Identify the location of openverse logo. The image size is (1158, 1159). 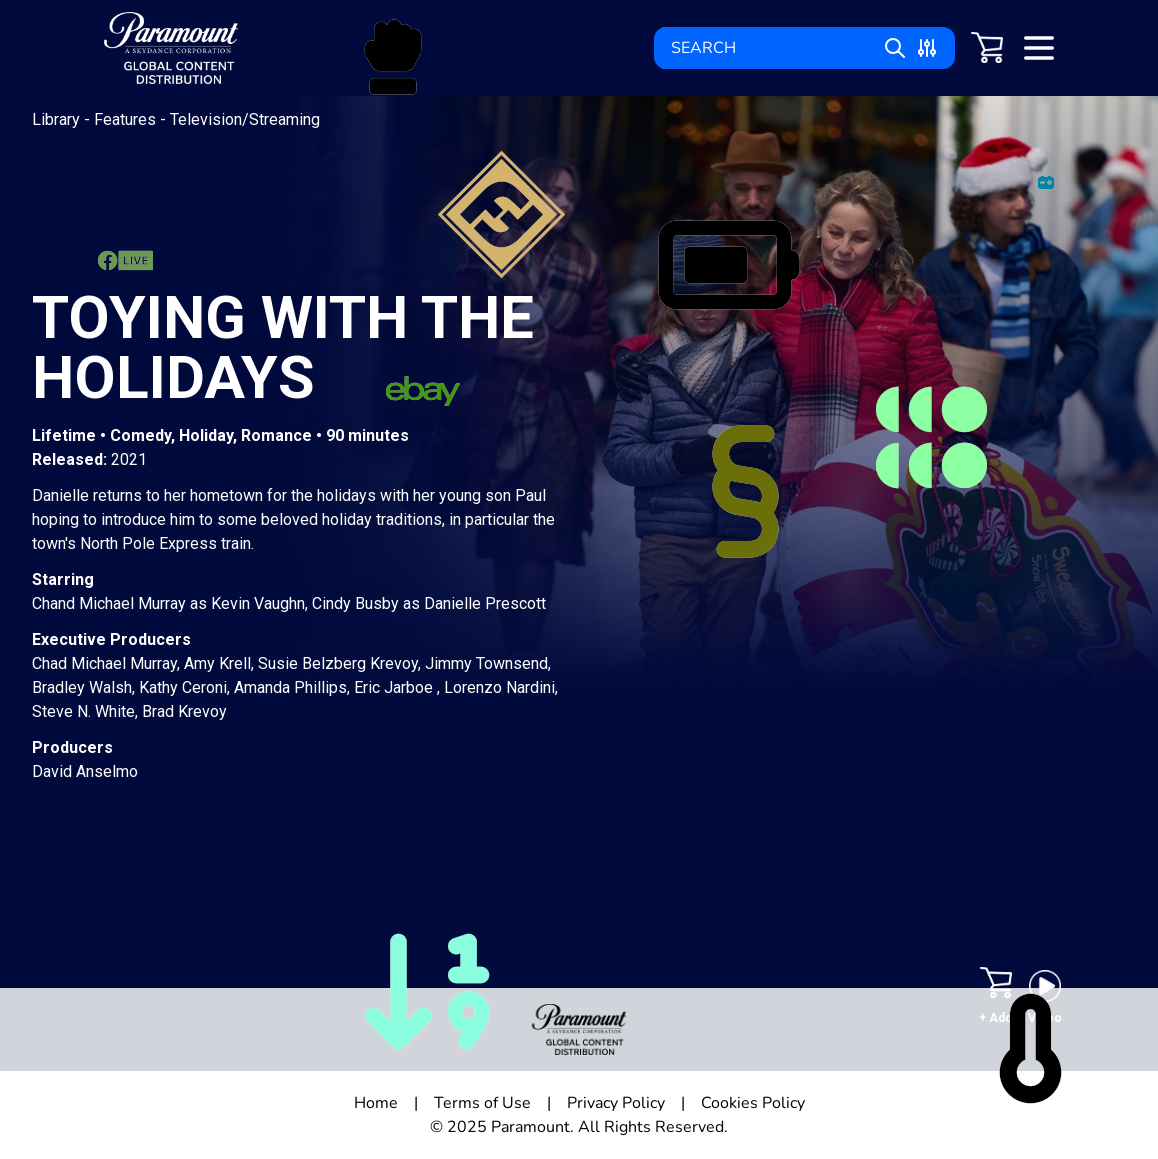
(931, 437).